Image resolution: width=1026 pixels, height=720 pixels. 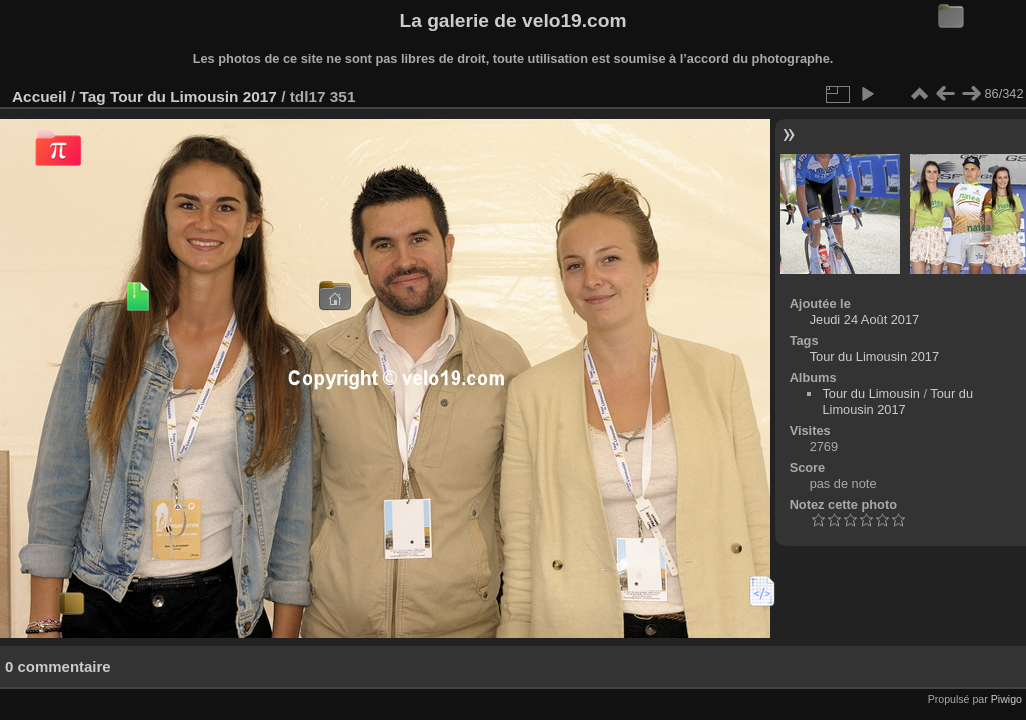 What do you see at coordinates (58, 149) in the screenshot?
I see `open mathematics folder` at bounding box center [58, 149].